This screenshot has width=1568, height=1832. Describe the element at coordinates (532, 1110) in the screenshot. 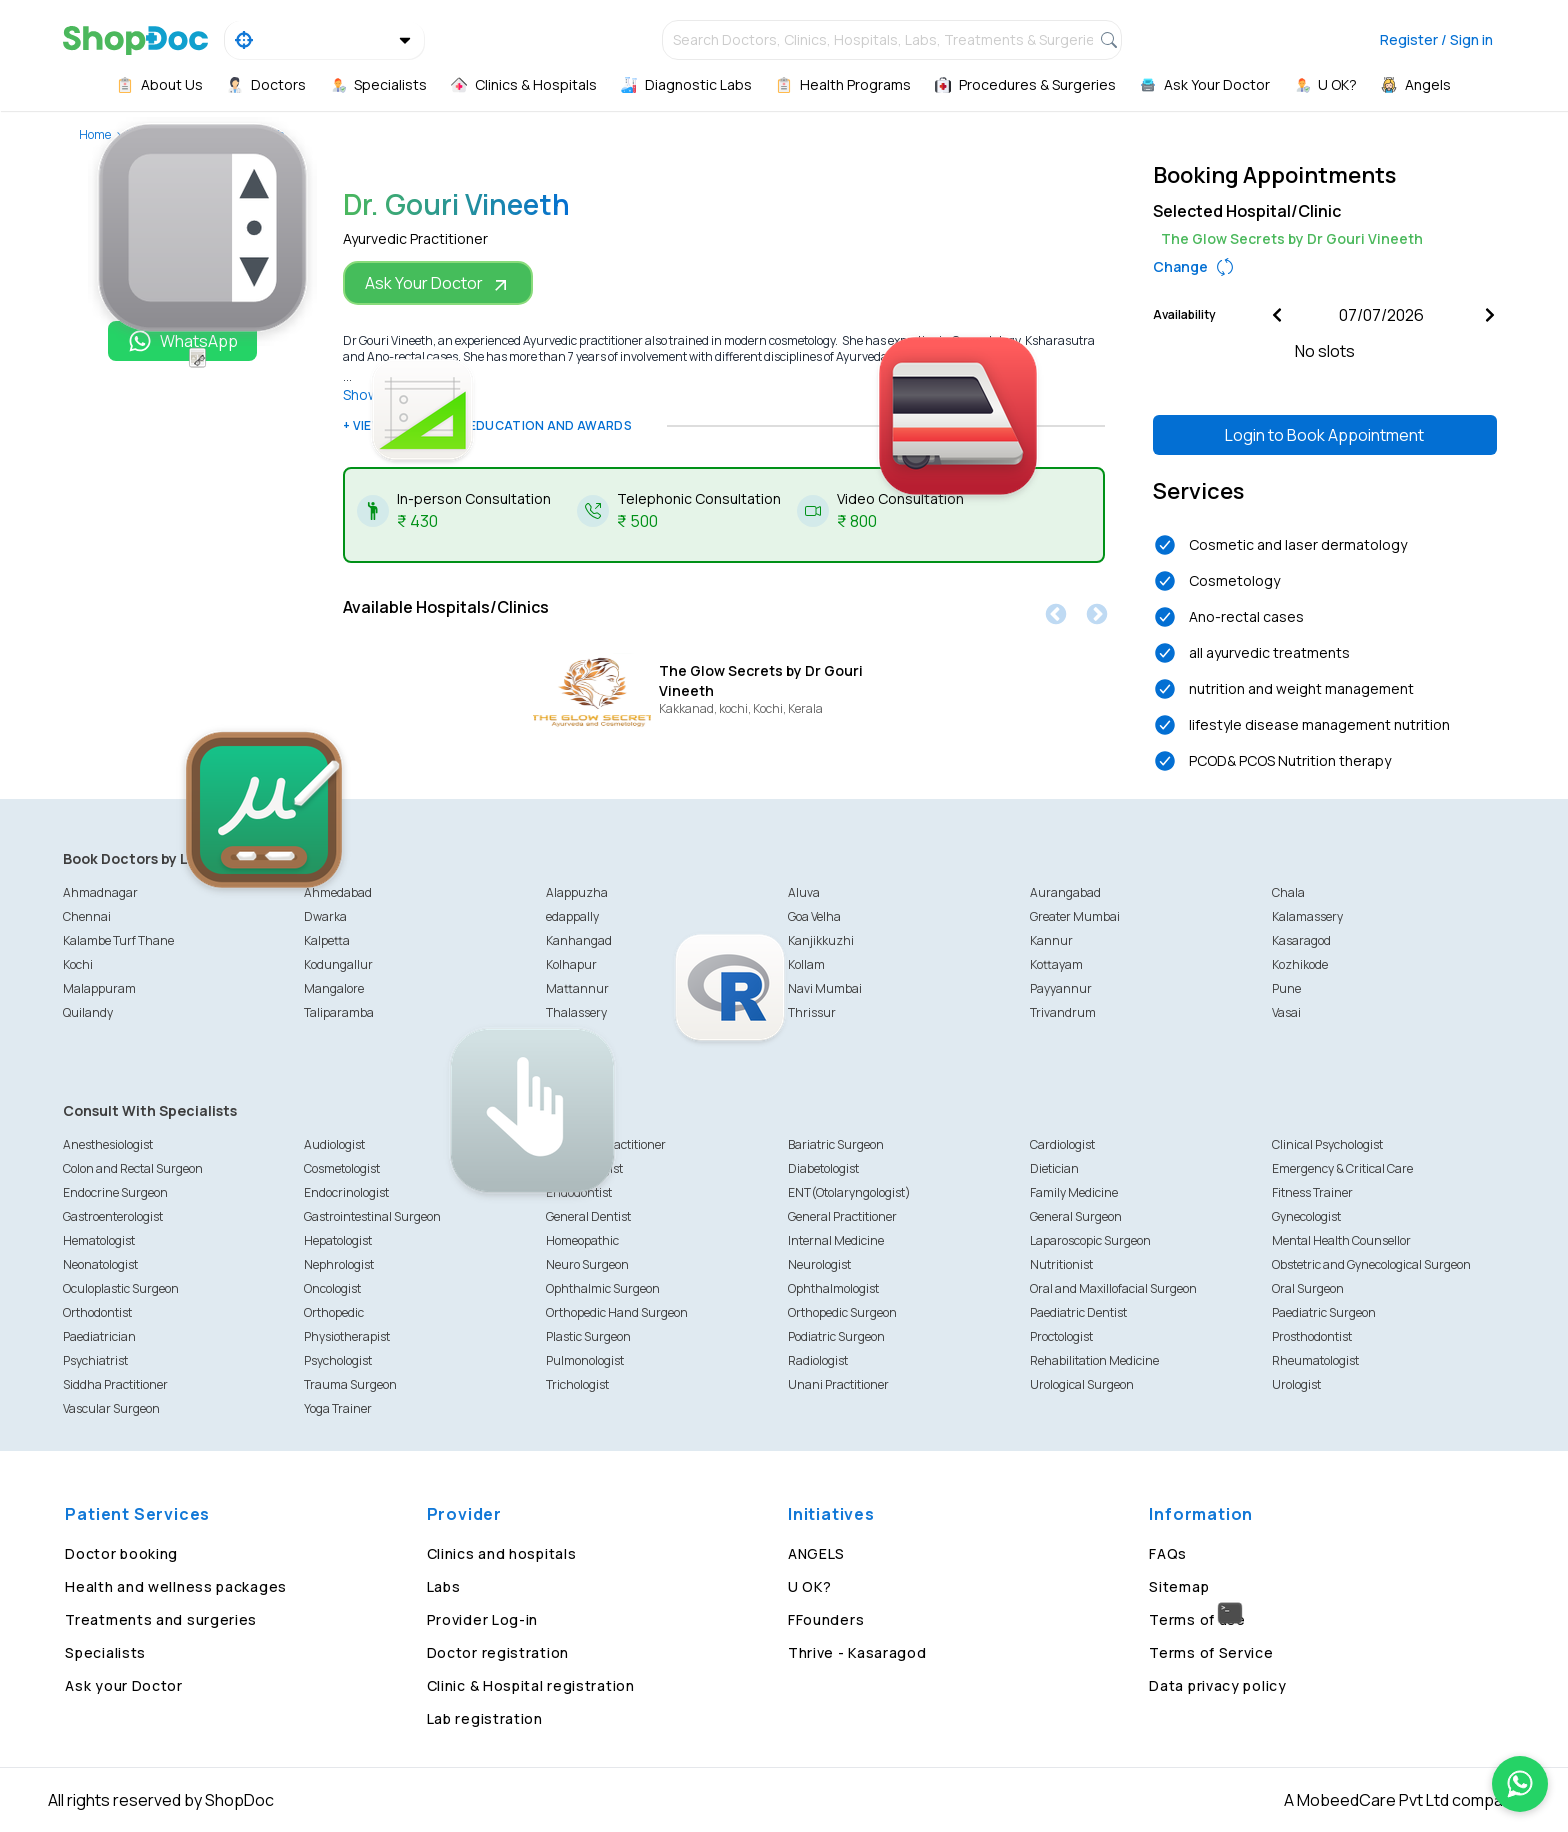

I see `open touché app for touch bar customization` at that location.